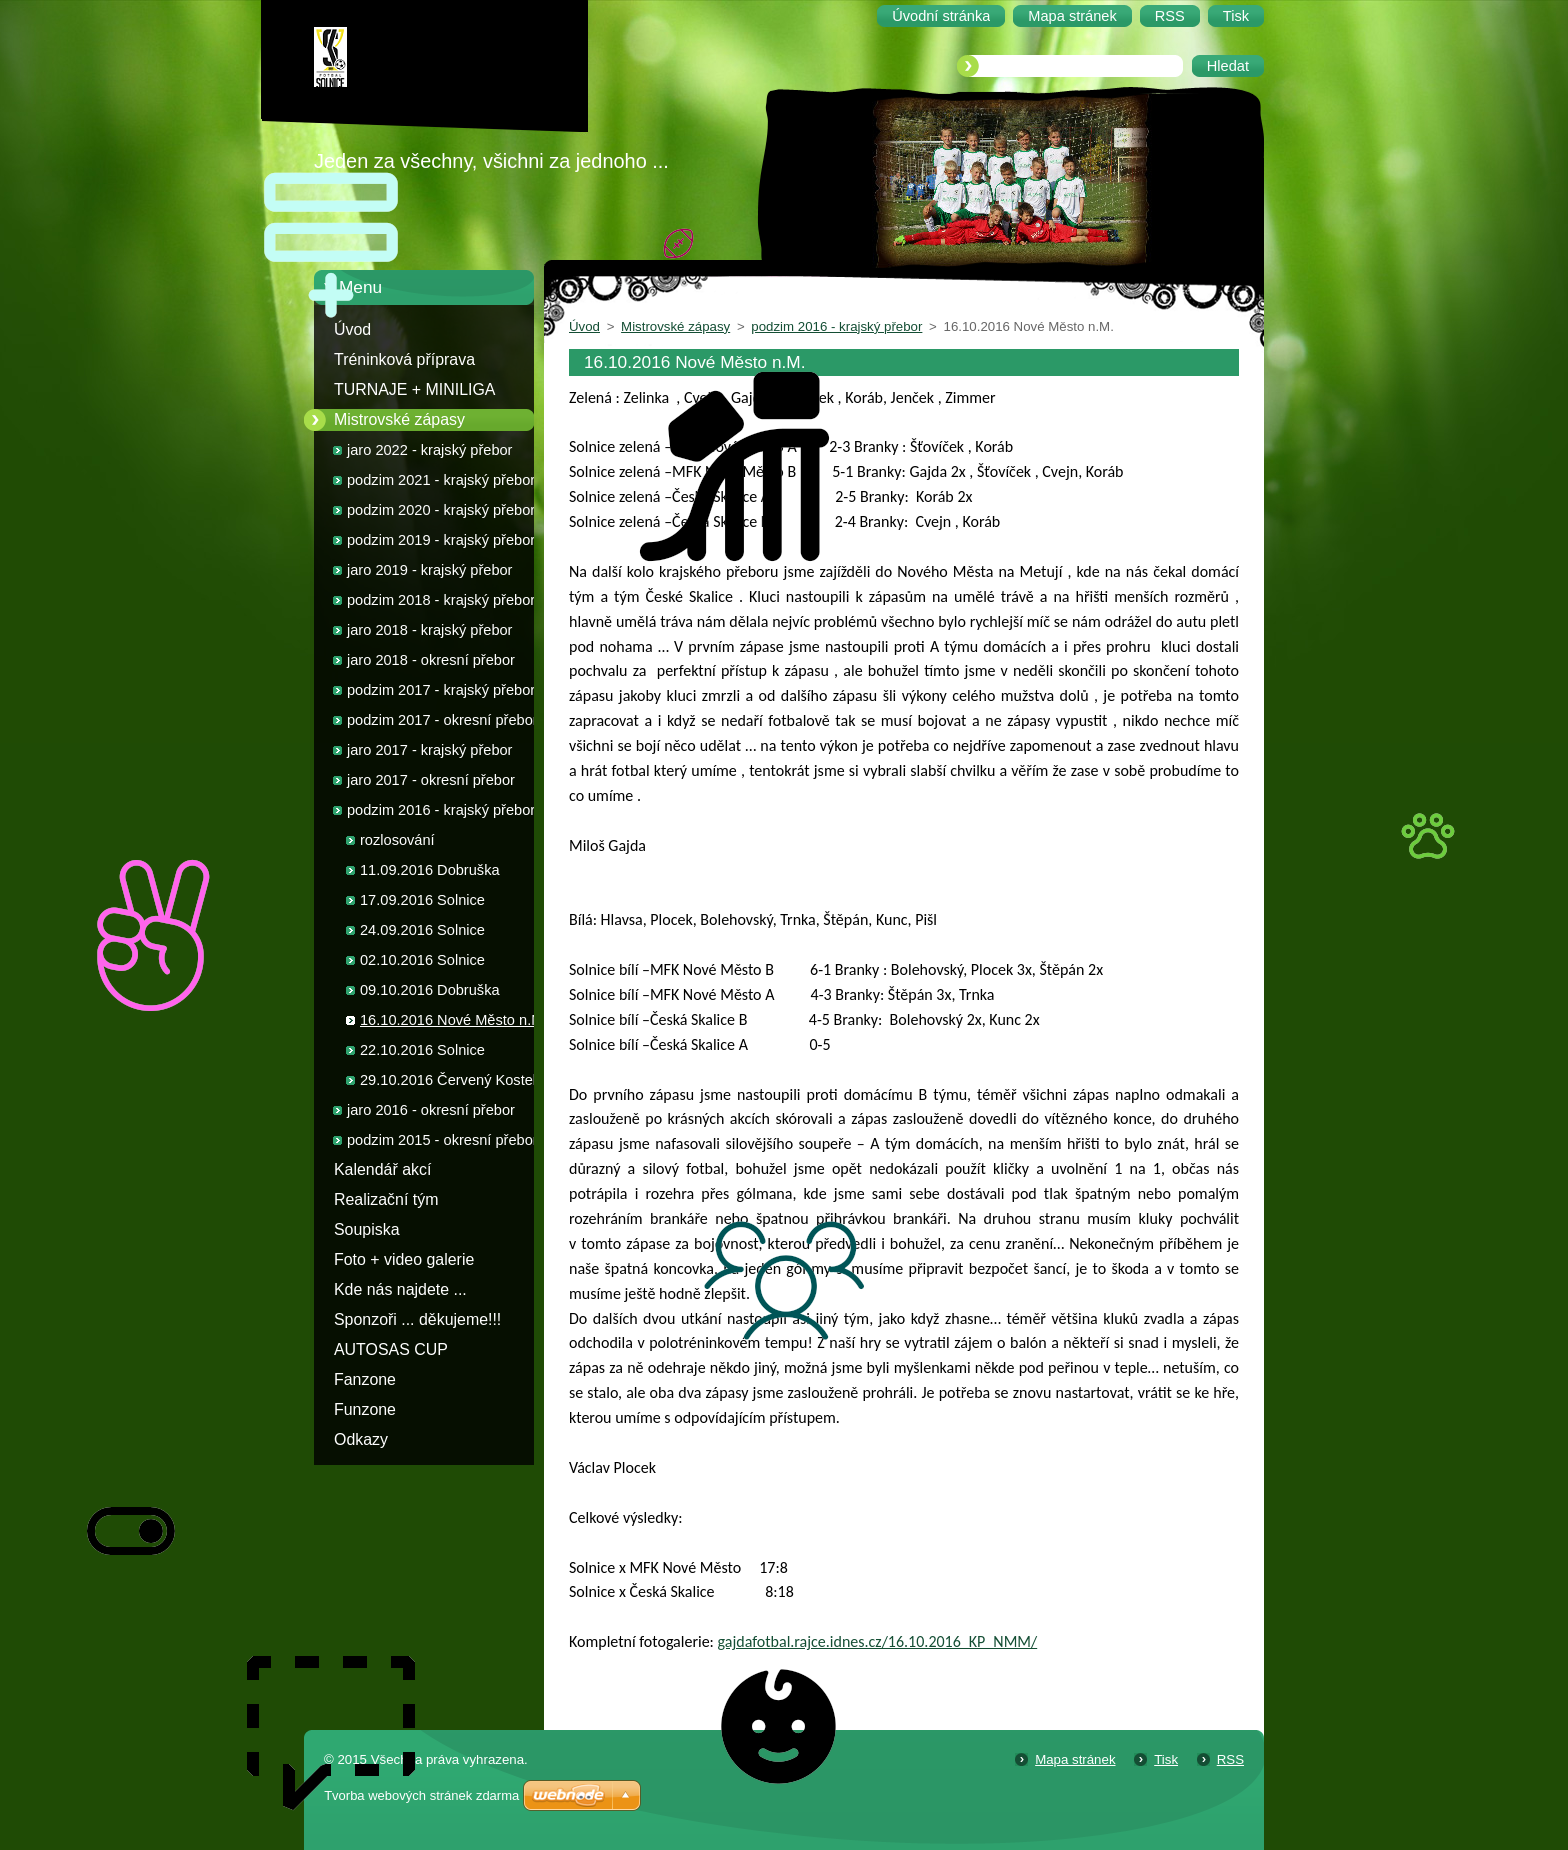 The image size is (1568, 1850). What do you see at coordinates (778, 1726) in the screenshot?
I see `access baby or child-related features` at bounding box center [778, 1726].